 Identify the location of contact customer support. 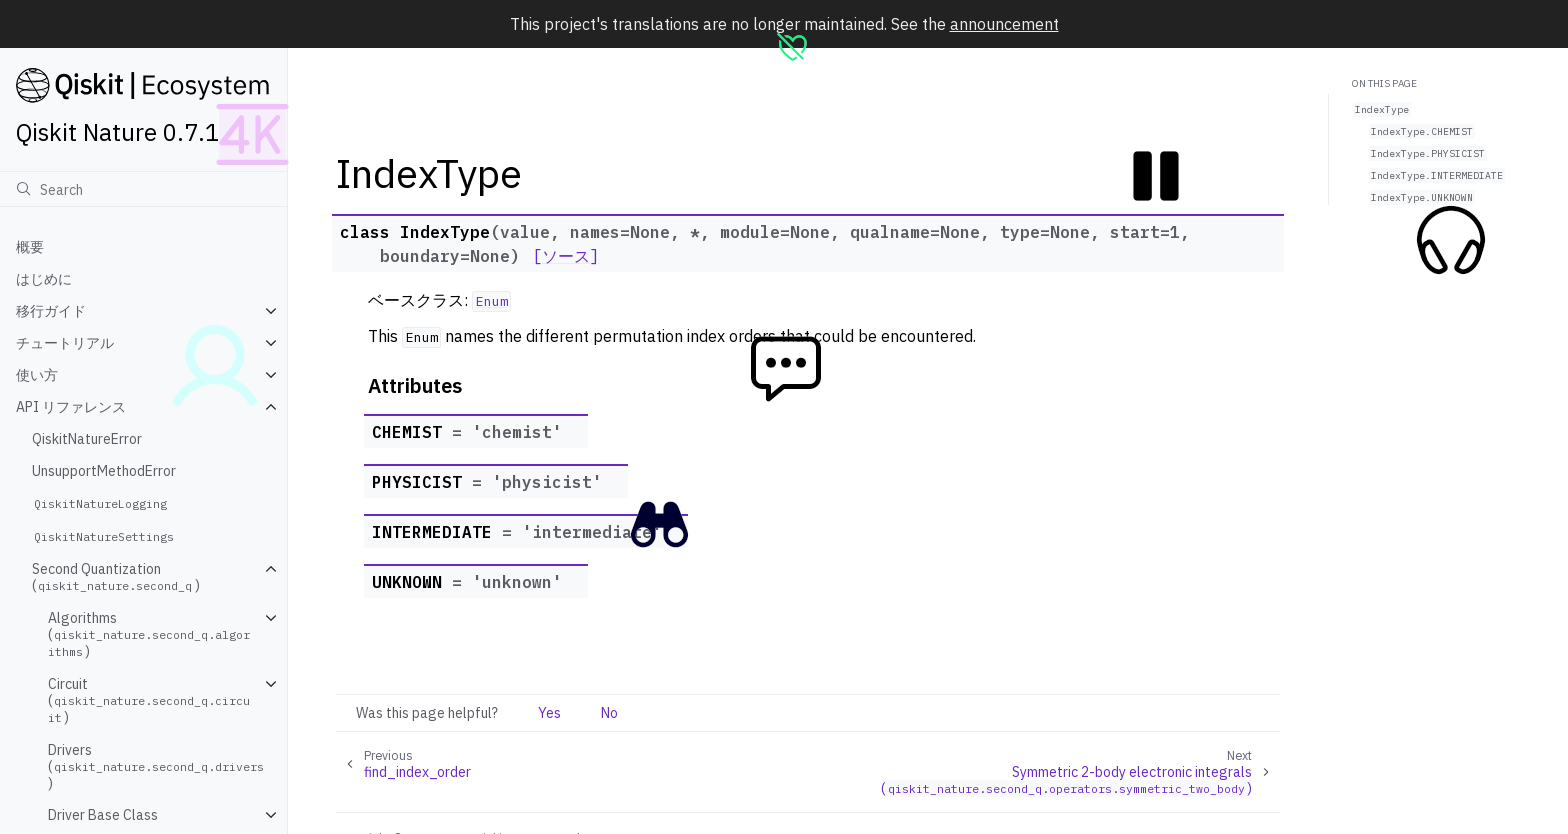
(1451, 240).